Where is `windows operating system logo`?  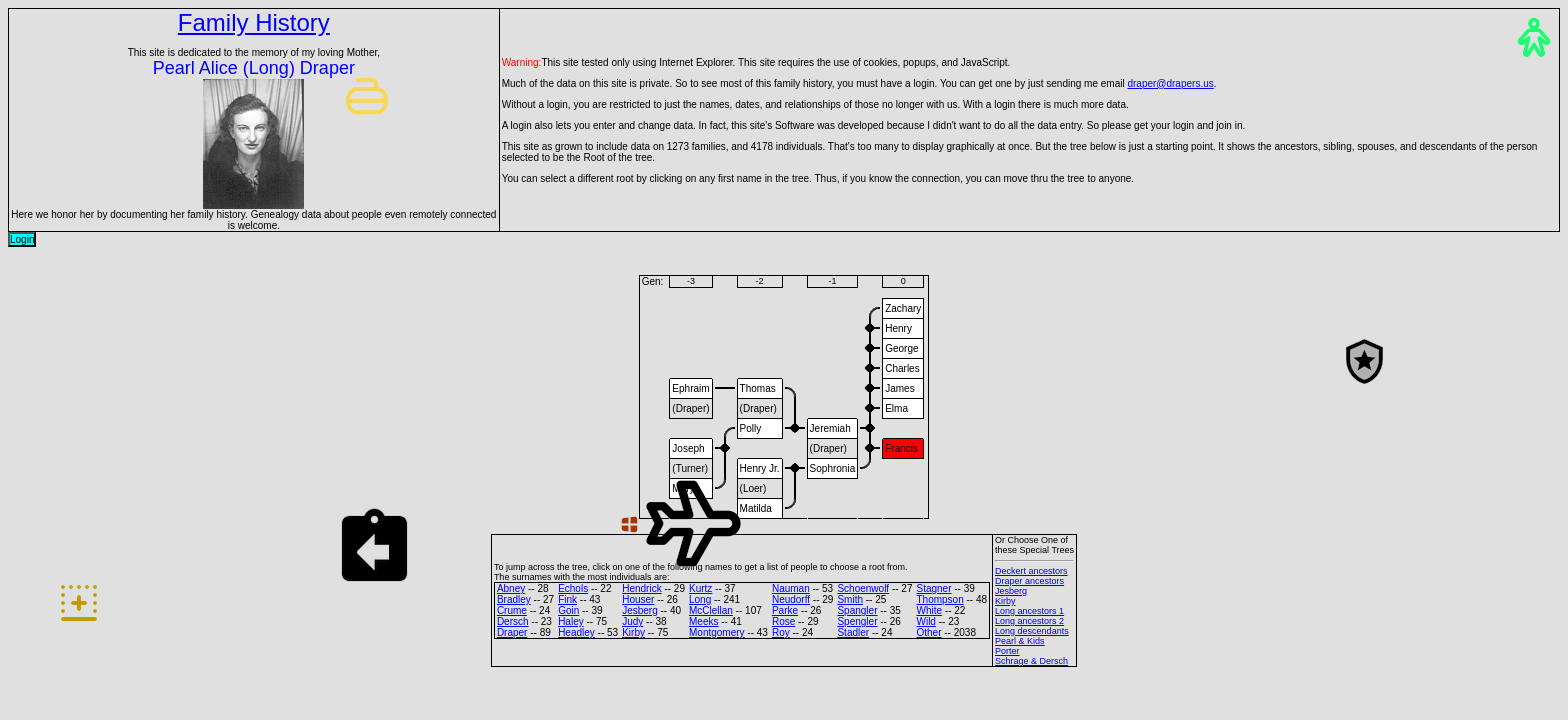 windows operating system logo is located at coordinates (629, 524).